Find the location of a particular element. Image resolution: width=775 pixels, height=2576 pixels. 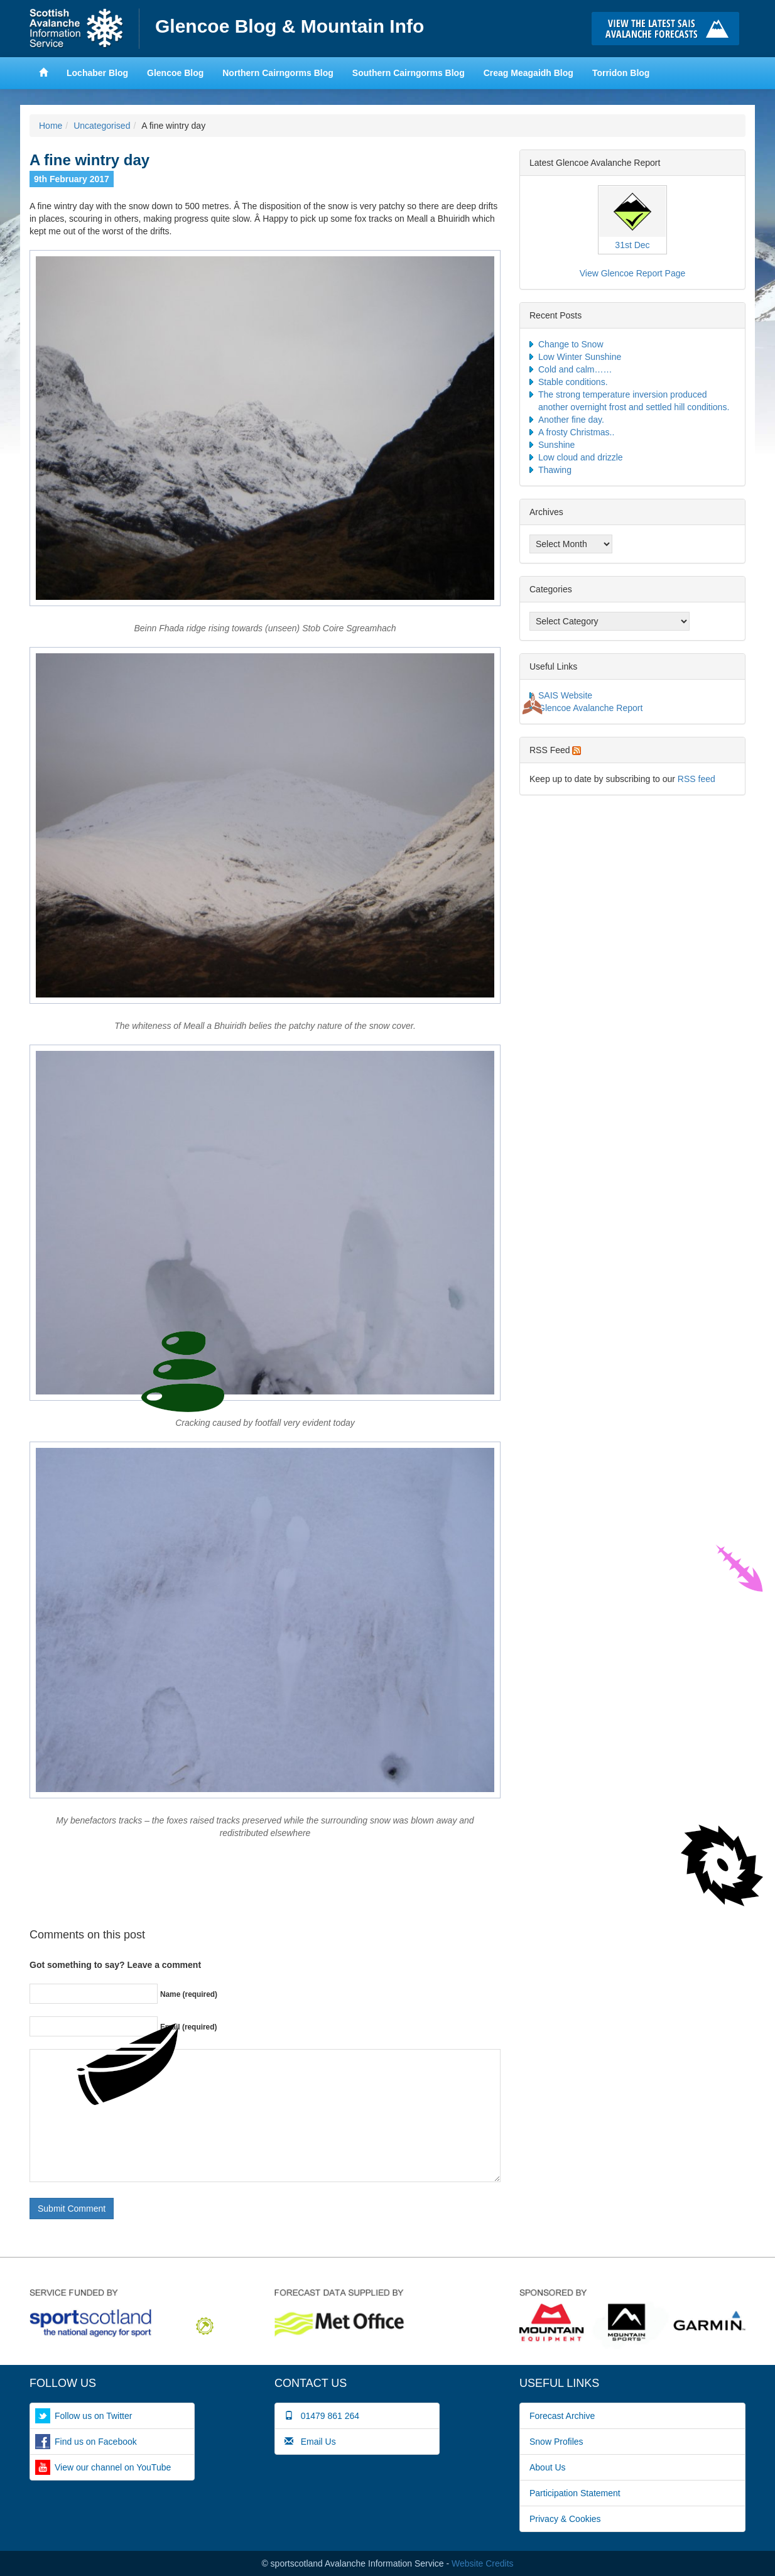

select a barbed arrow projectile type is located at coordinates (739, 1568).